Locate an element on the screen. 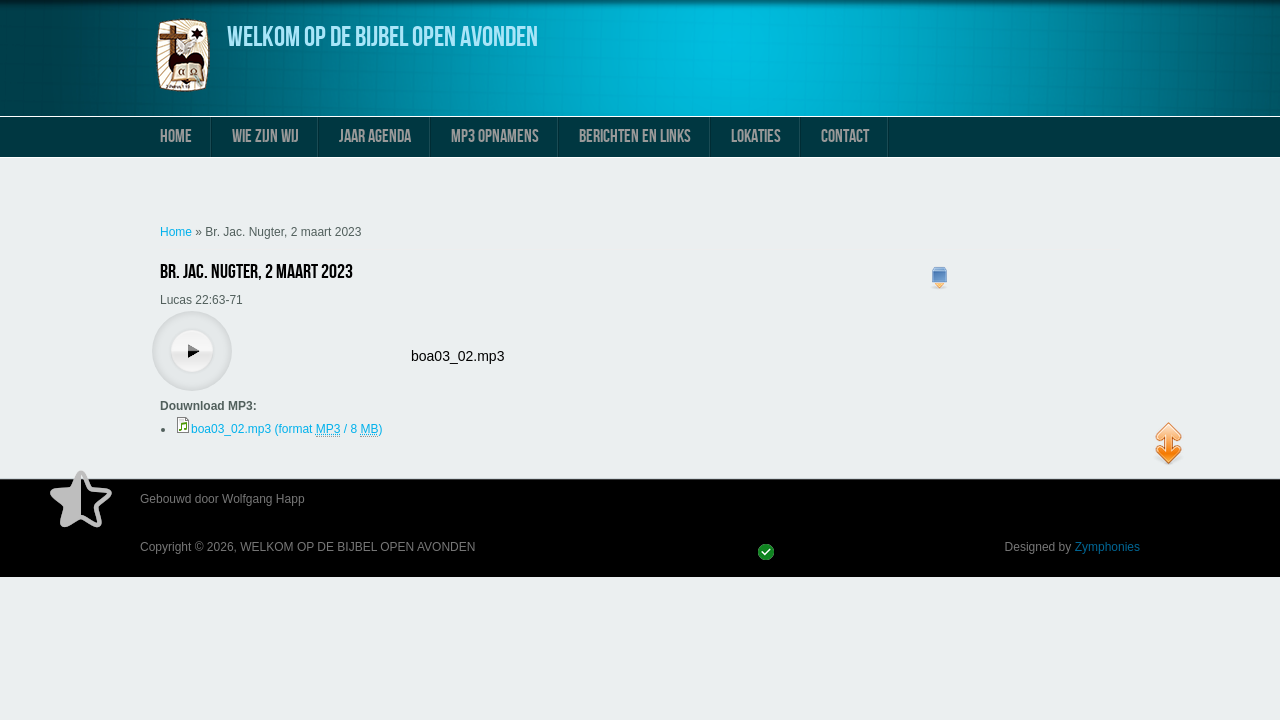 This screenshot has width=1280, height=720. mark item as complete is located at coordinates (766, 552).